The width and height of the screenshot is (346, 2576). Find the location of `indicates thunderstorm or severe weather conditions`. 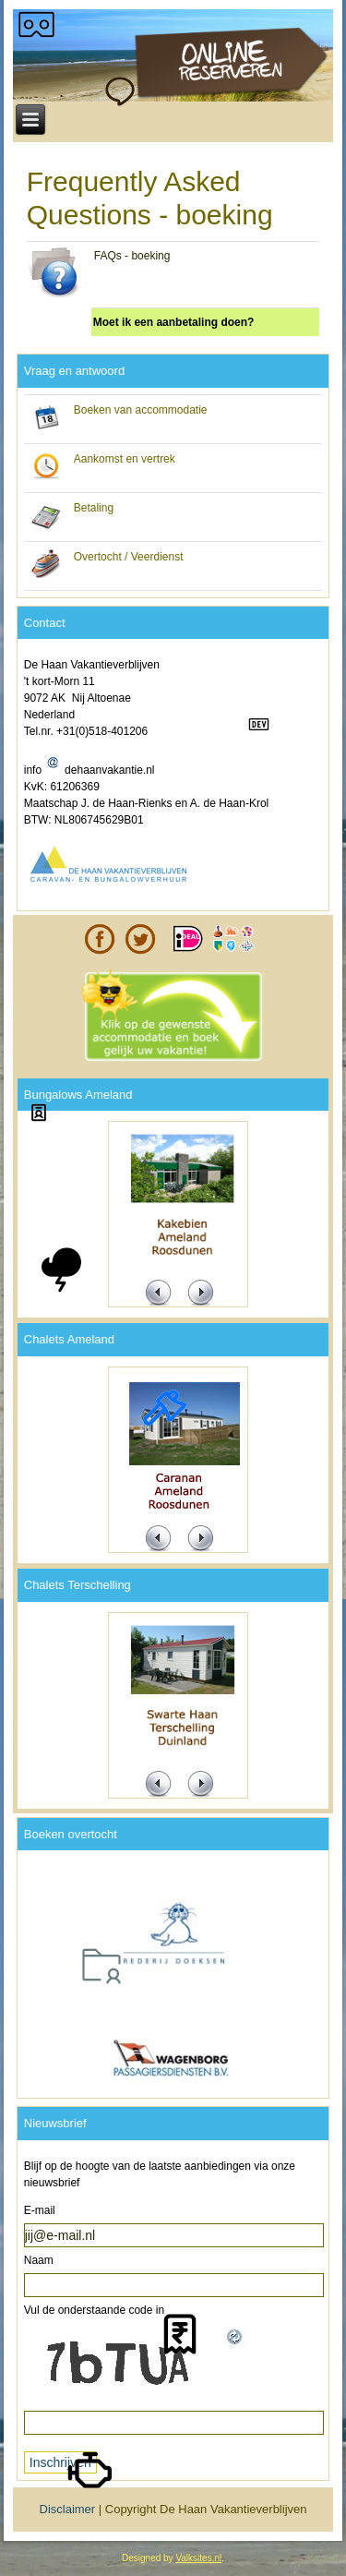

indicates thunderstorm or severe weather conditions is located at coordinates (61, 1269).